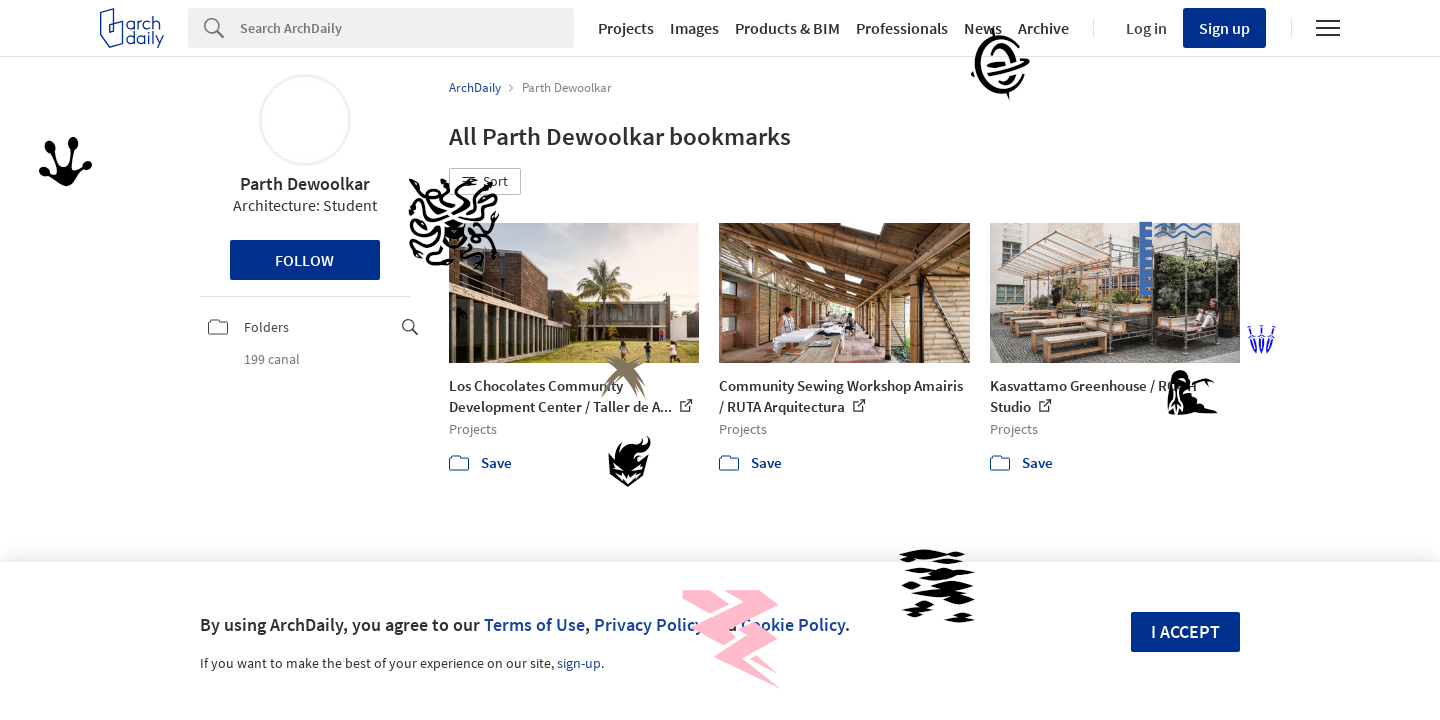 The width and height of the screenshot is (1440, 720). I want to click on indicates foggy weather conditions, so click(937, 586).